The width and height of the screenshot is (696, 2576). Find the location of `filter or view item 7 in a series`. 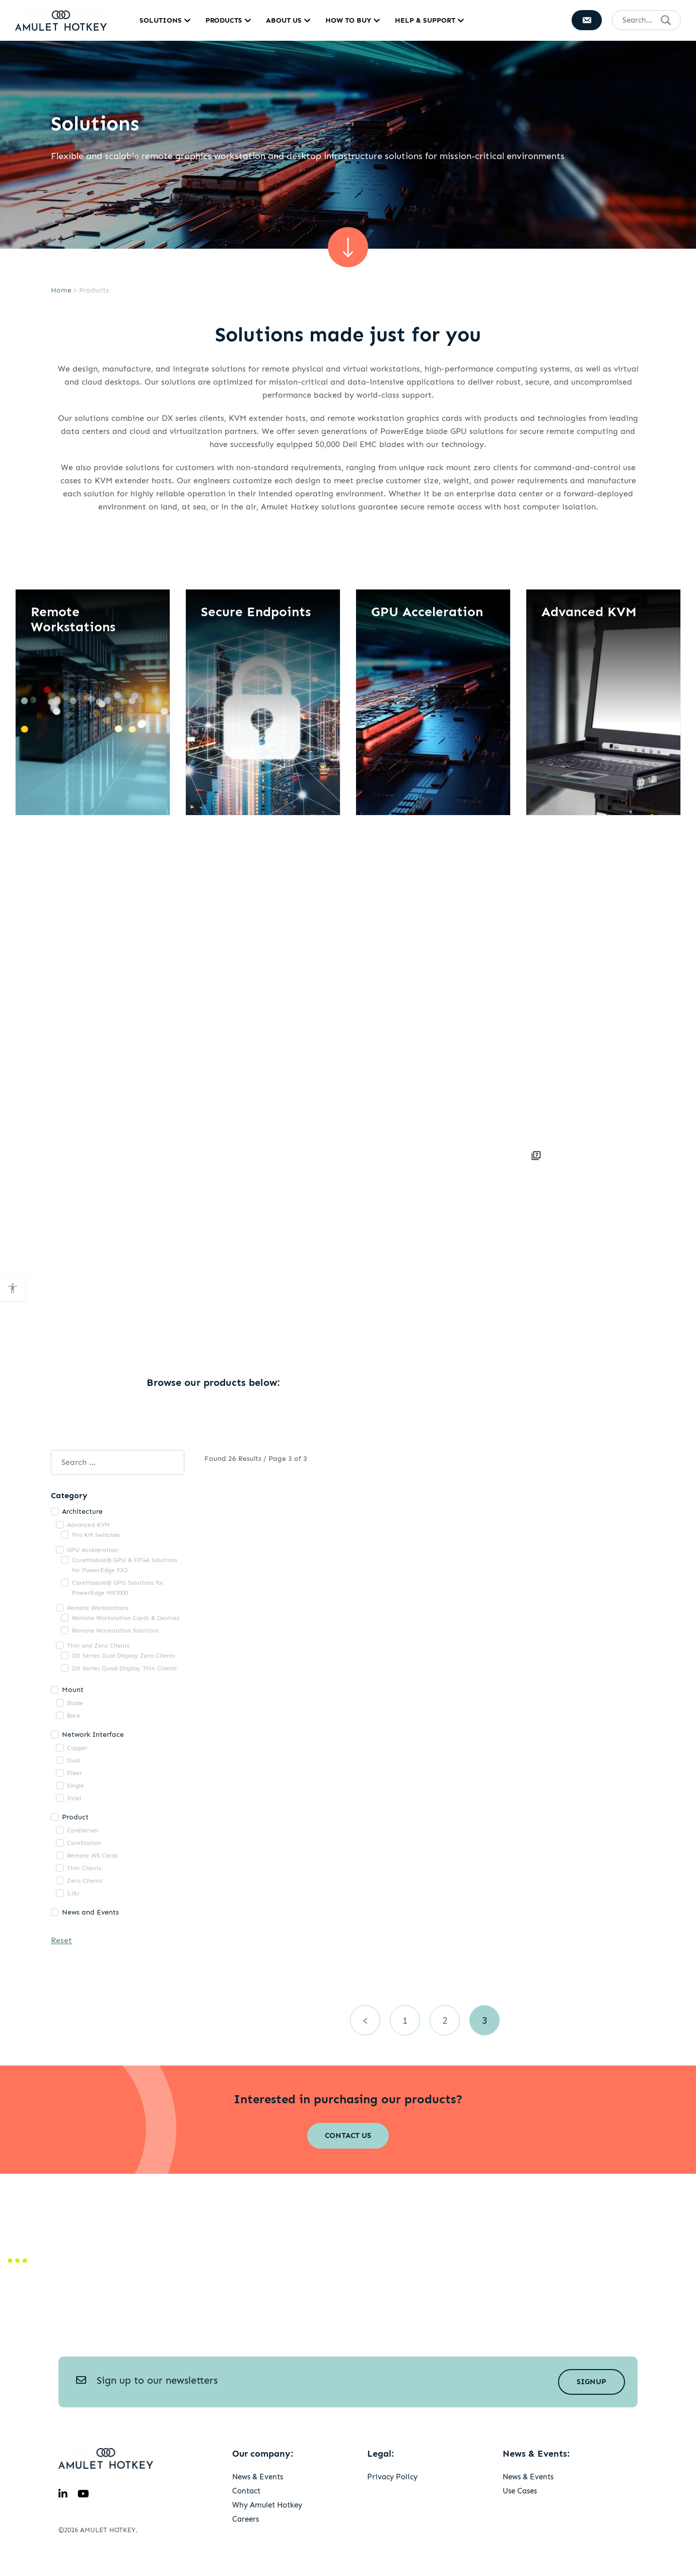

filter or view item 7 in a series is located at coordinates (536, 1155).